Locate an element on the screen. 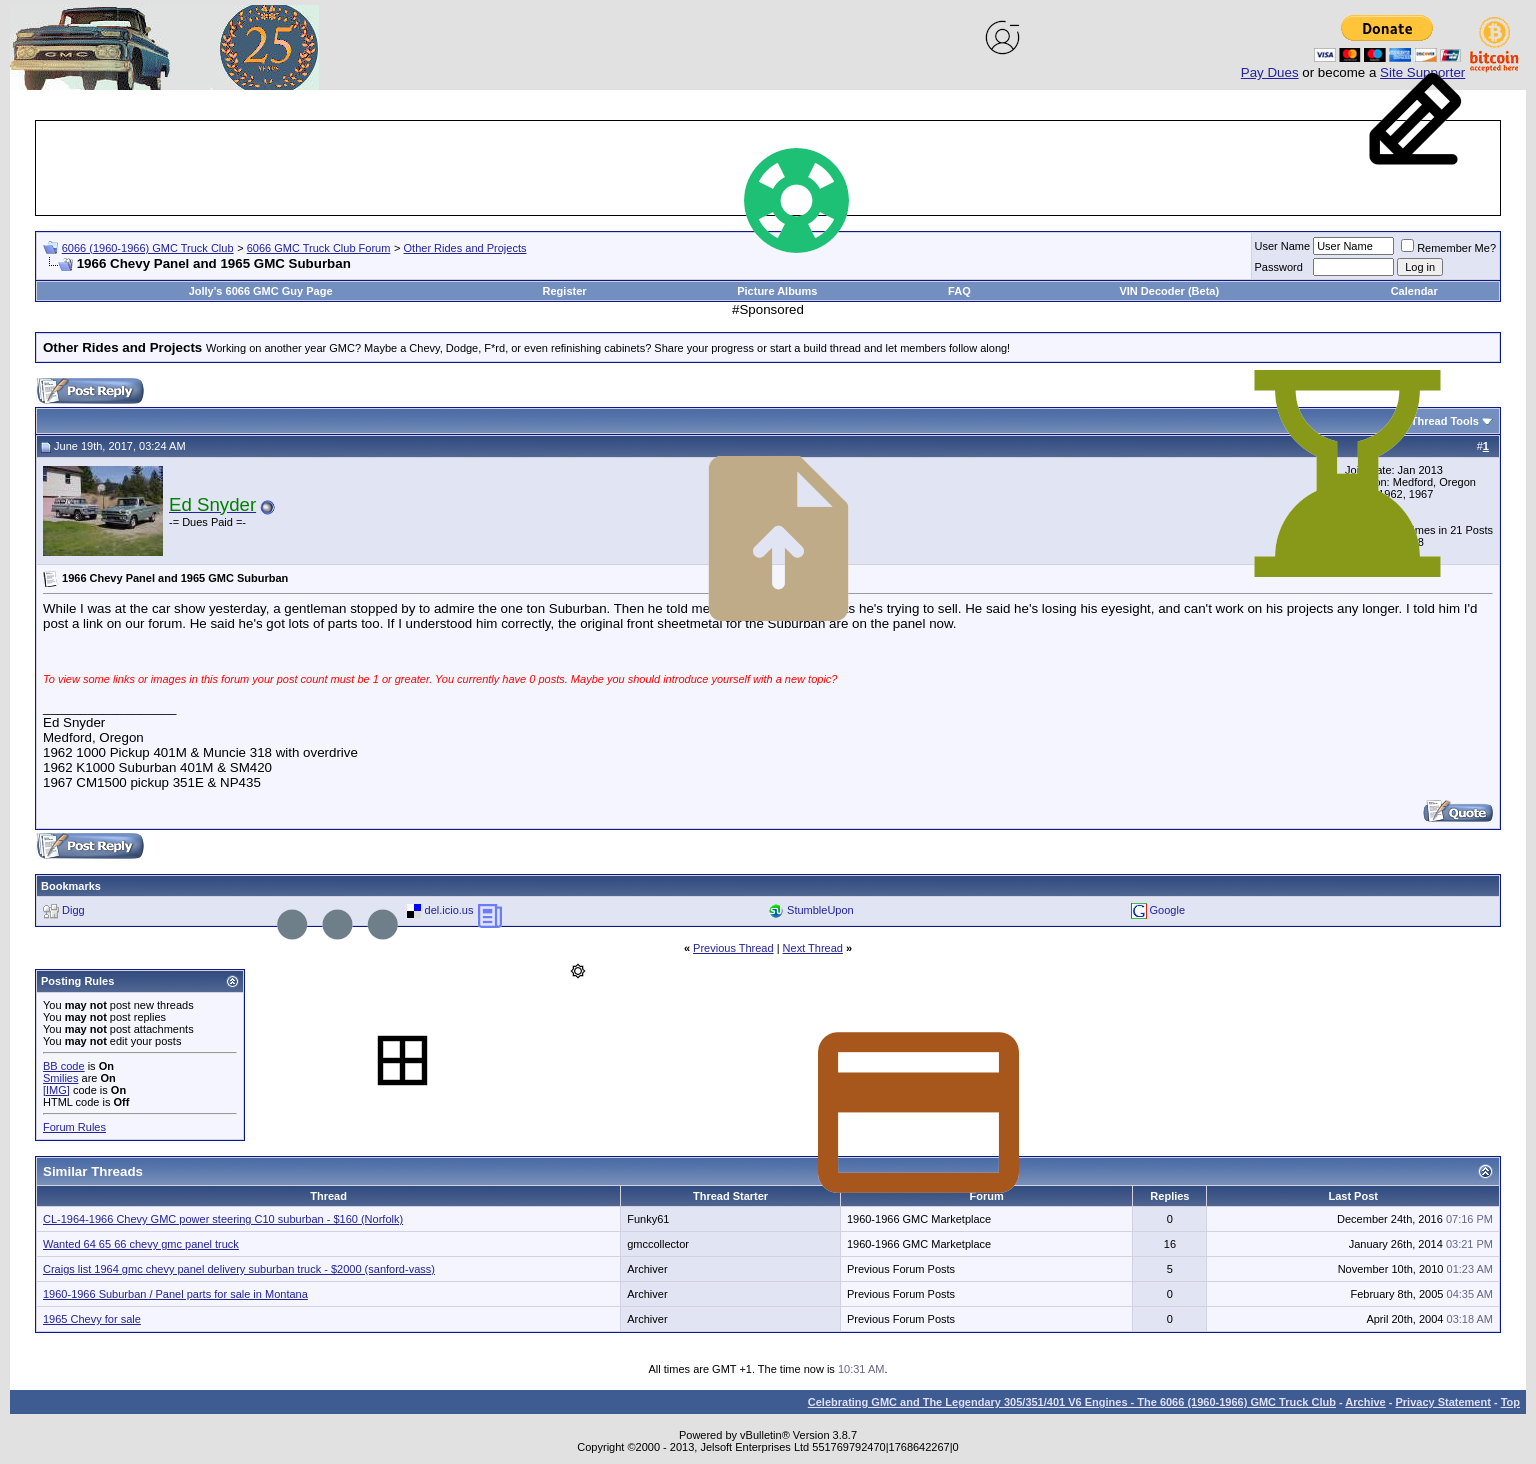 The image size is (1536, 1464). adjust screen brightness to a lower level is located at coordinates (578, 971).